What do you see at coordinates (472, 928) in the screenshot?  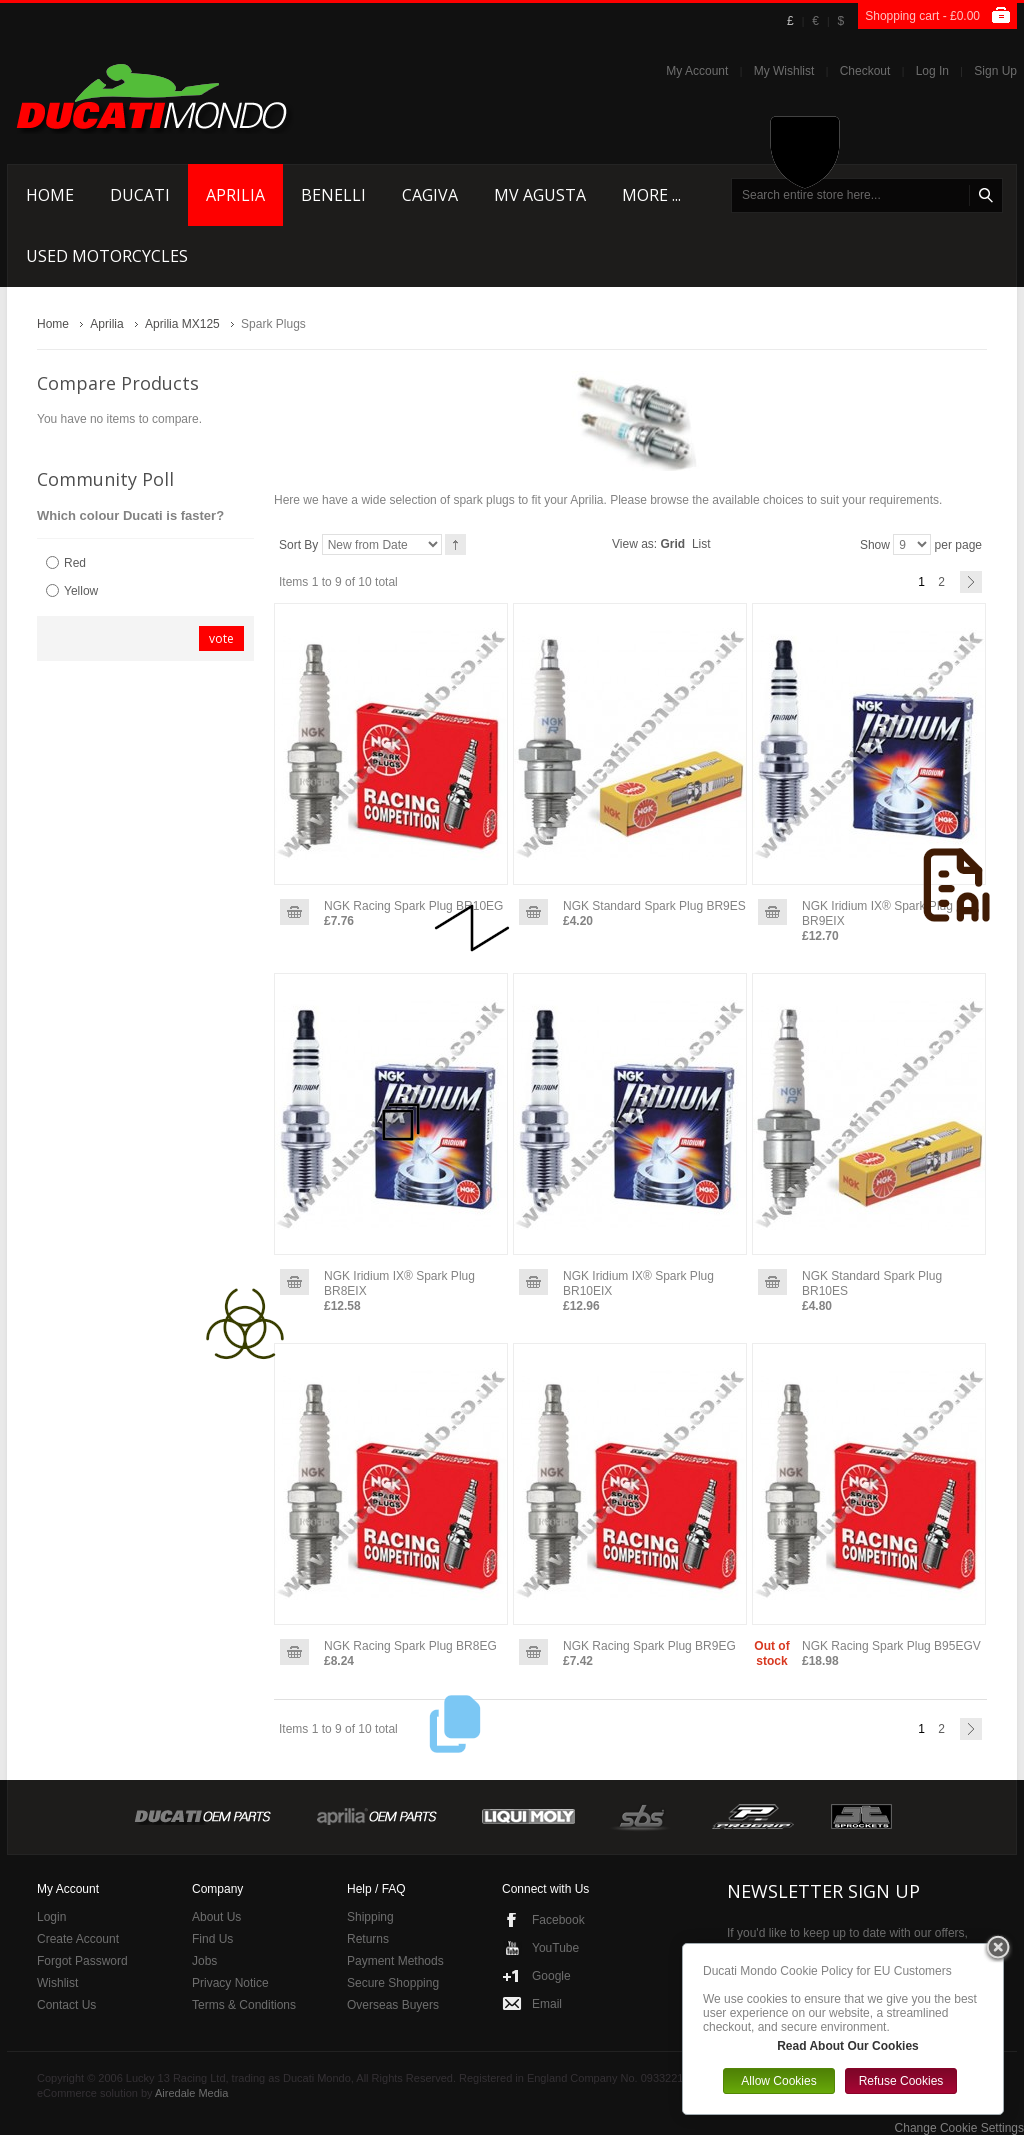 I see `select sawtooth waveform in audio synthesizer` at bounding box center [472, 928].